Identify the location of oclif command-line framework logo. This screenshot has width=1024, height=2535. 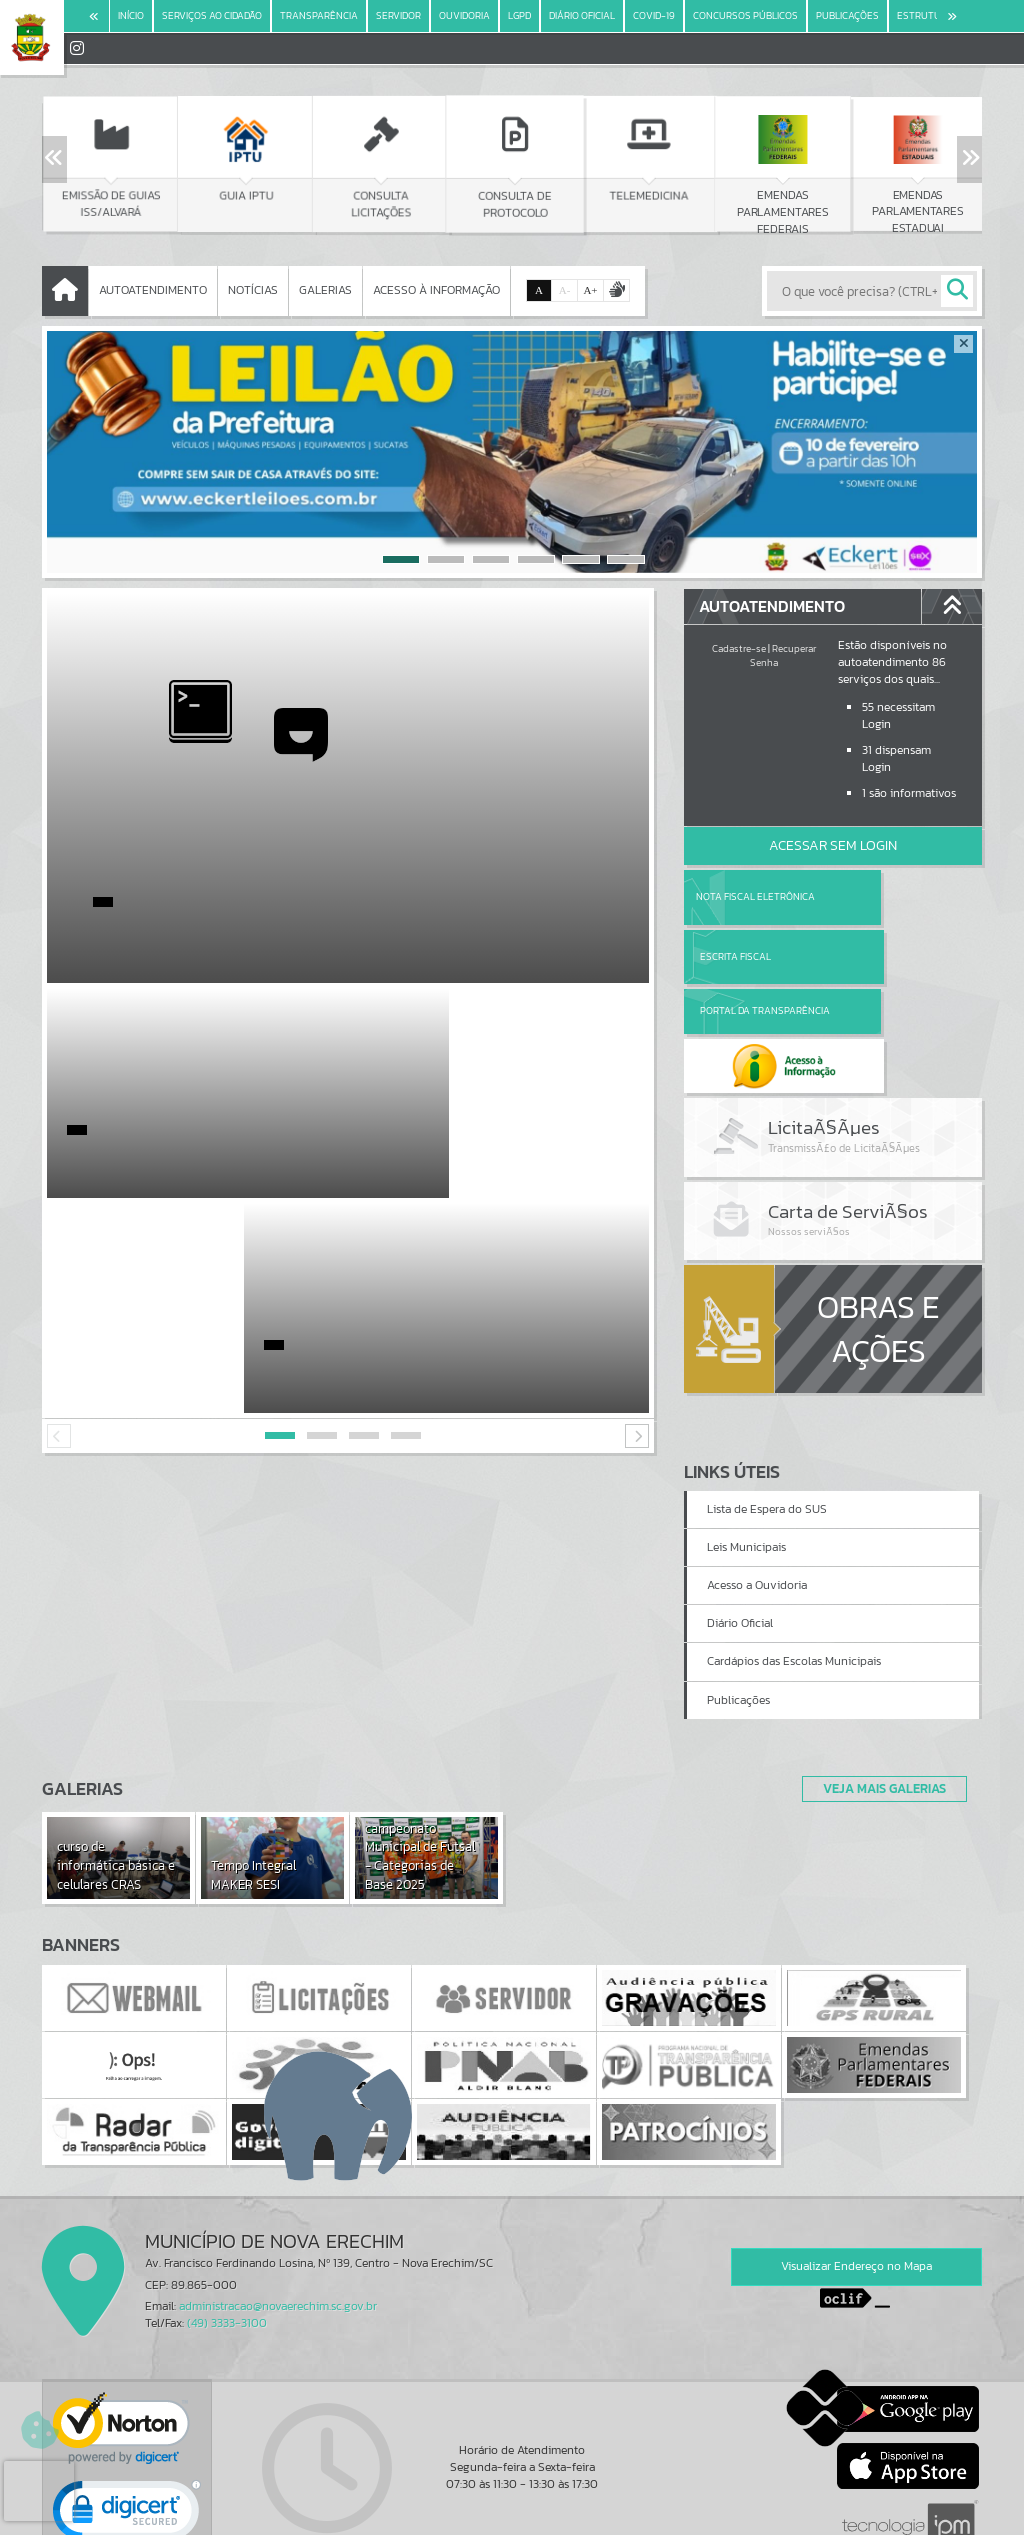
(855, 2298).